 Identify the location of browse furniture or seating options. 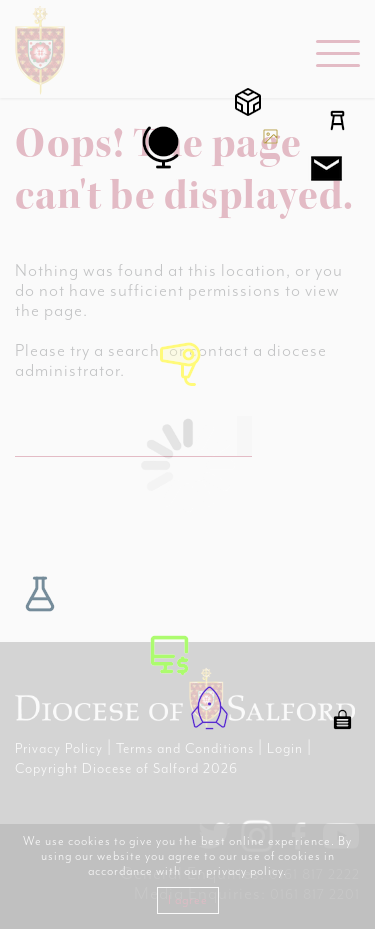
(337, 120).